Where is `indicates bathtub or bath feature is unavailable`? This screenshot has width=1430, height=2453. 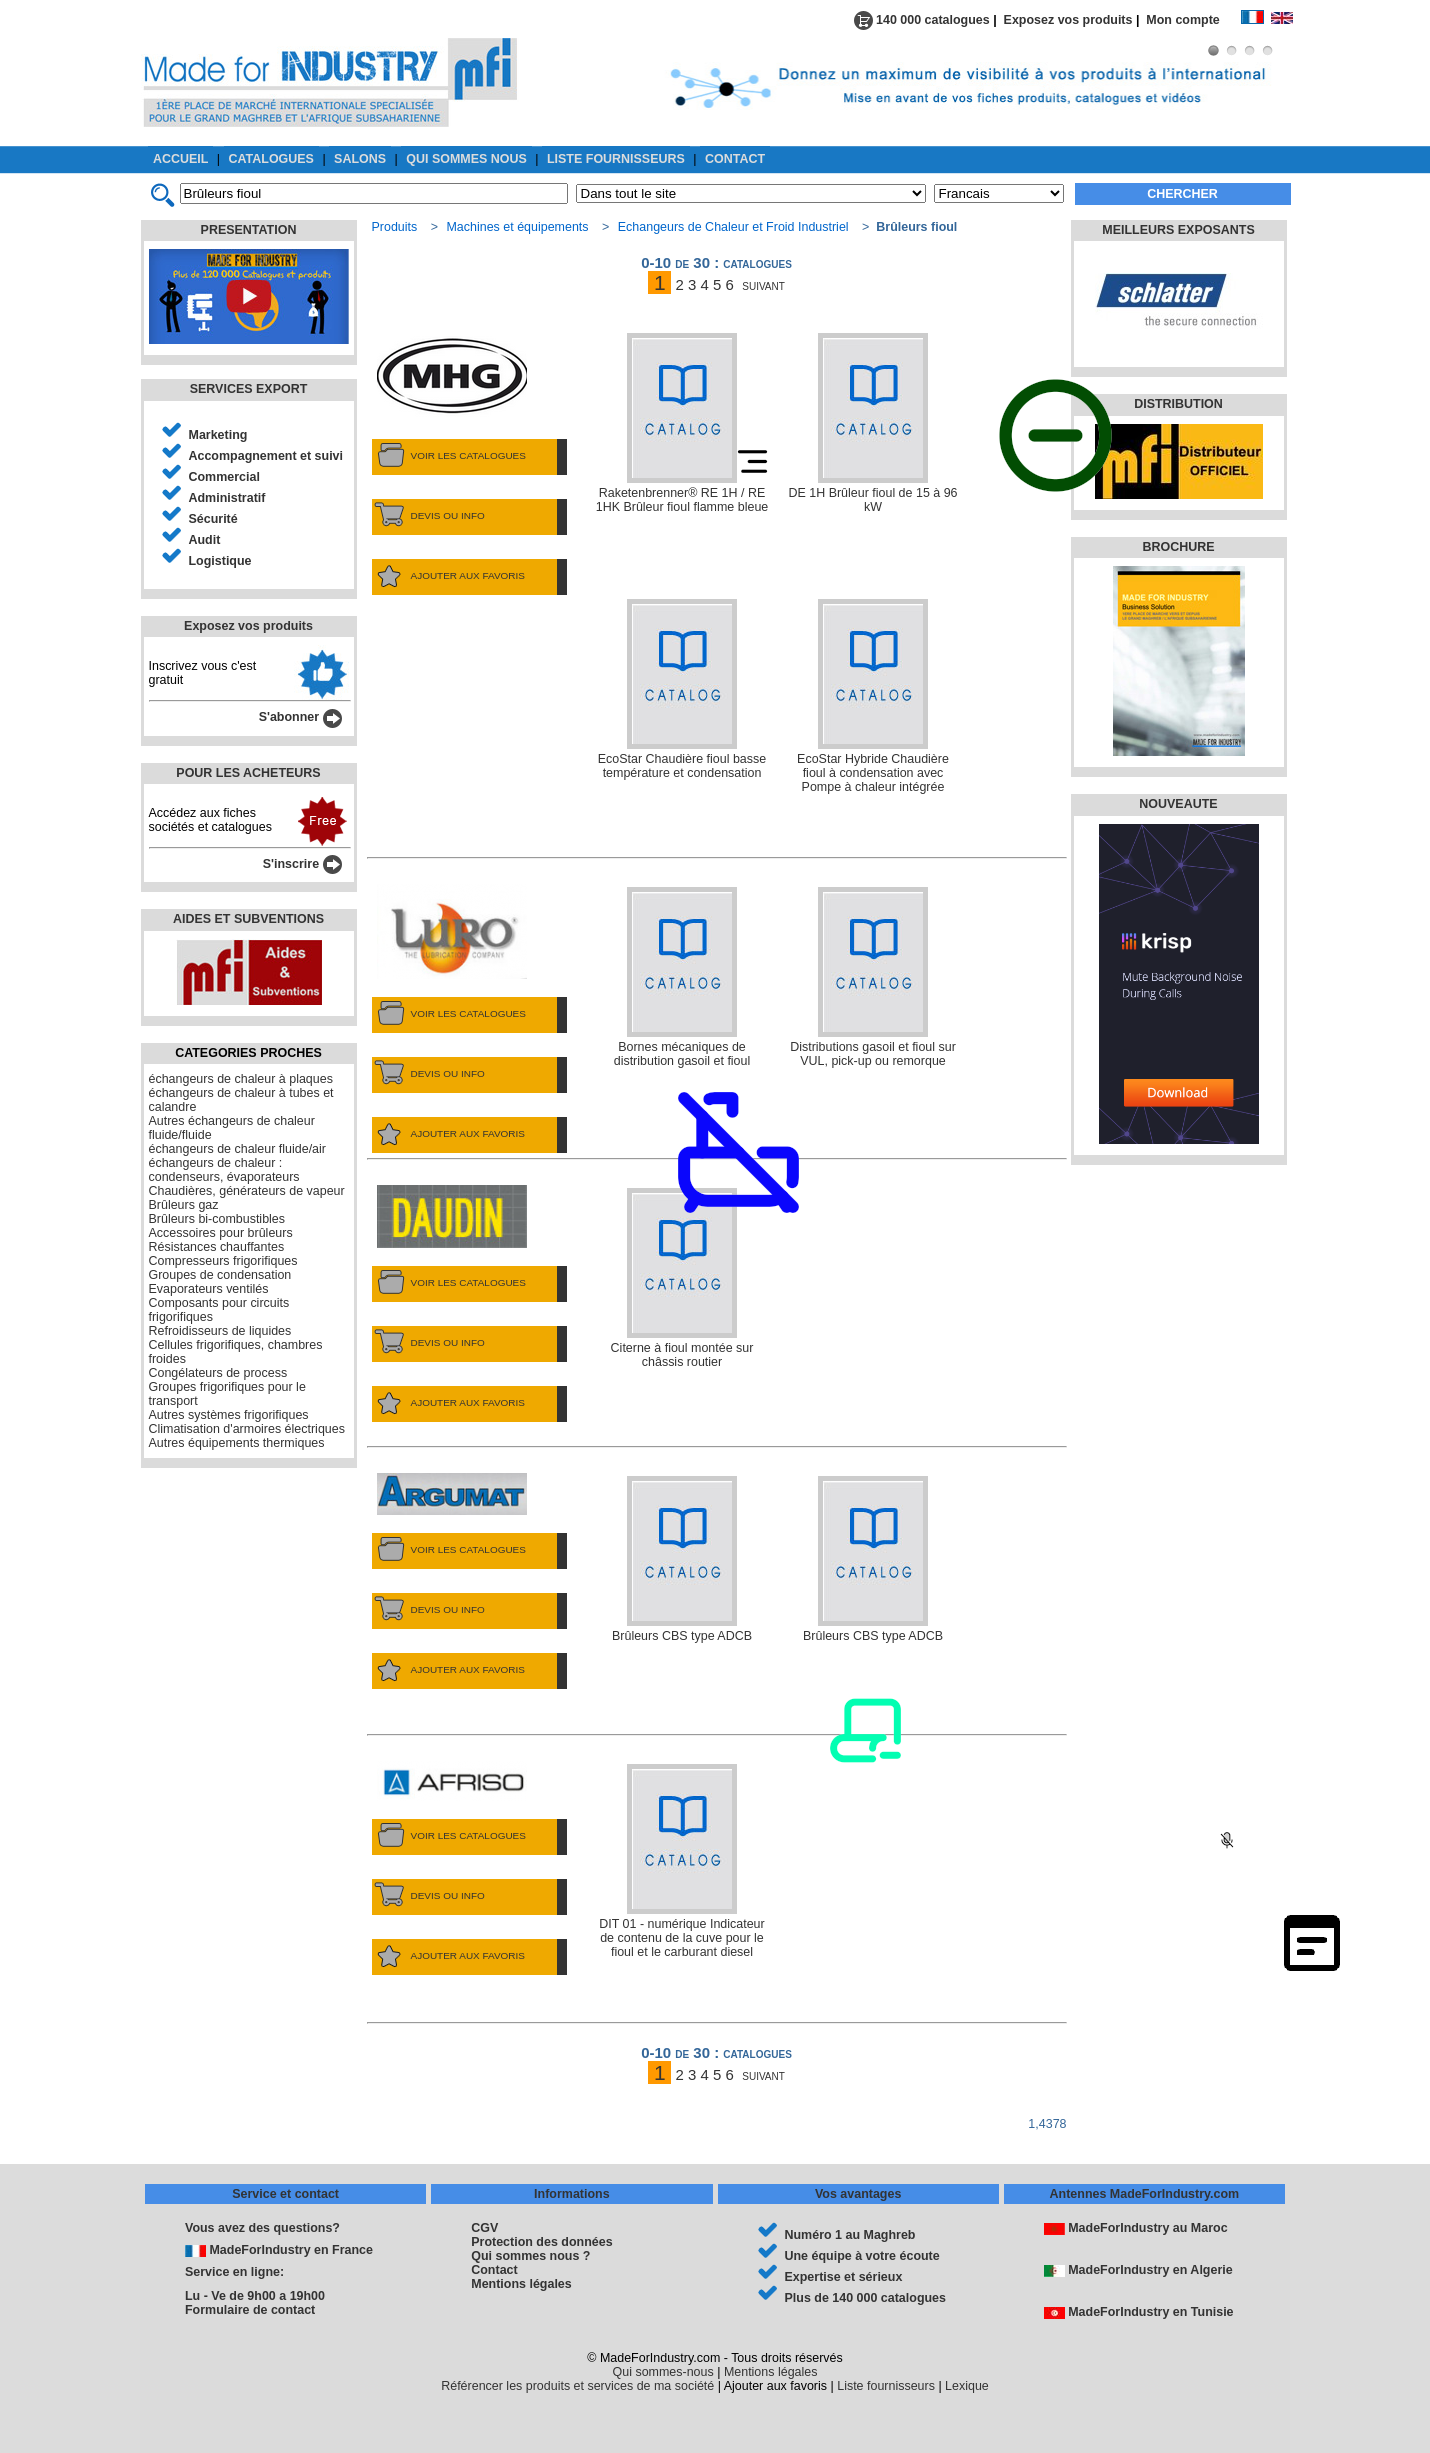 indicates bathtub or bath feature is unavailable is located at coordinates (738, 1152).